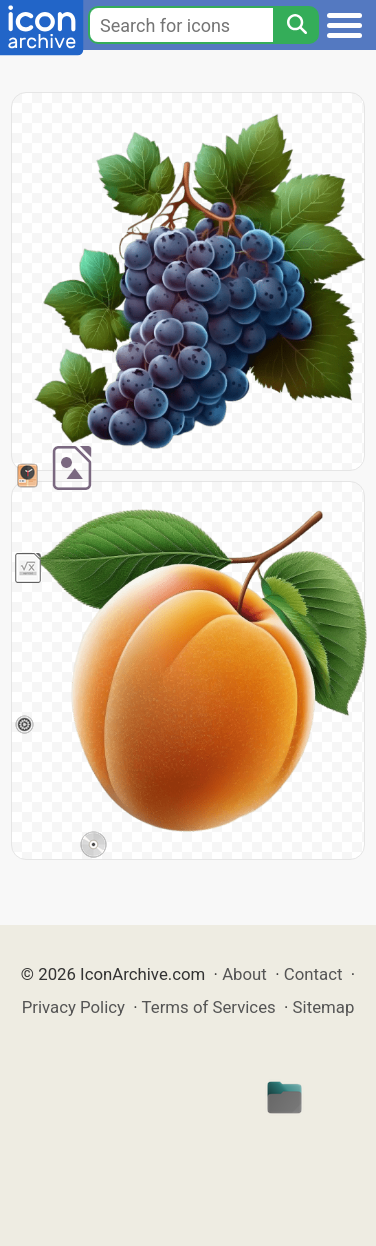  I want to click on view or edit document properties, so click(24, 724).